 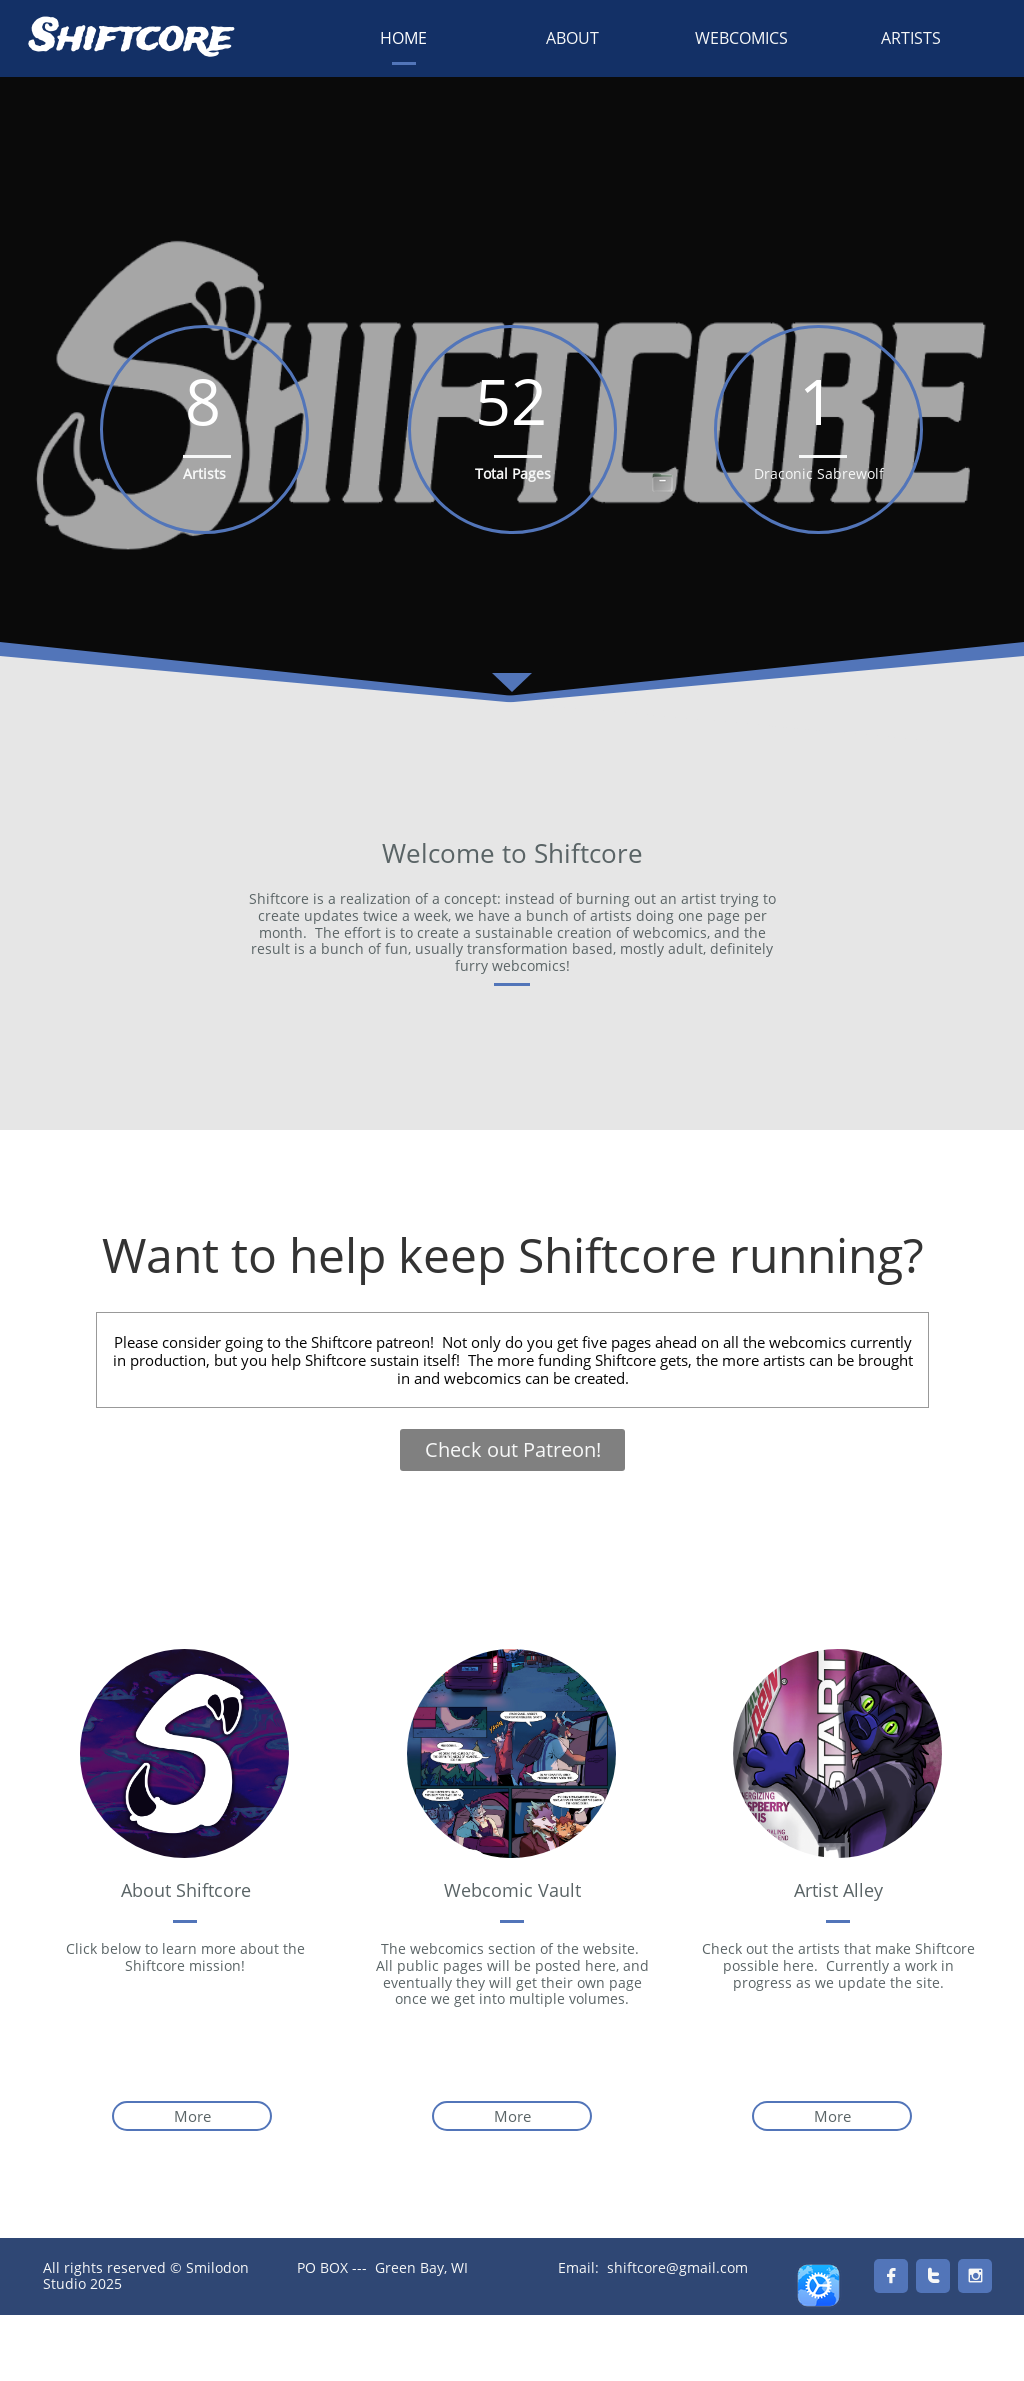 What do you see at coordinates (662, 482) in the screenshot?
I see `open the file manager application` at bounding box center [662, 482].